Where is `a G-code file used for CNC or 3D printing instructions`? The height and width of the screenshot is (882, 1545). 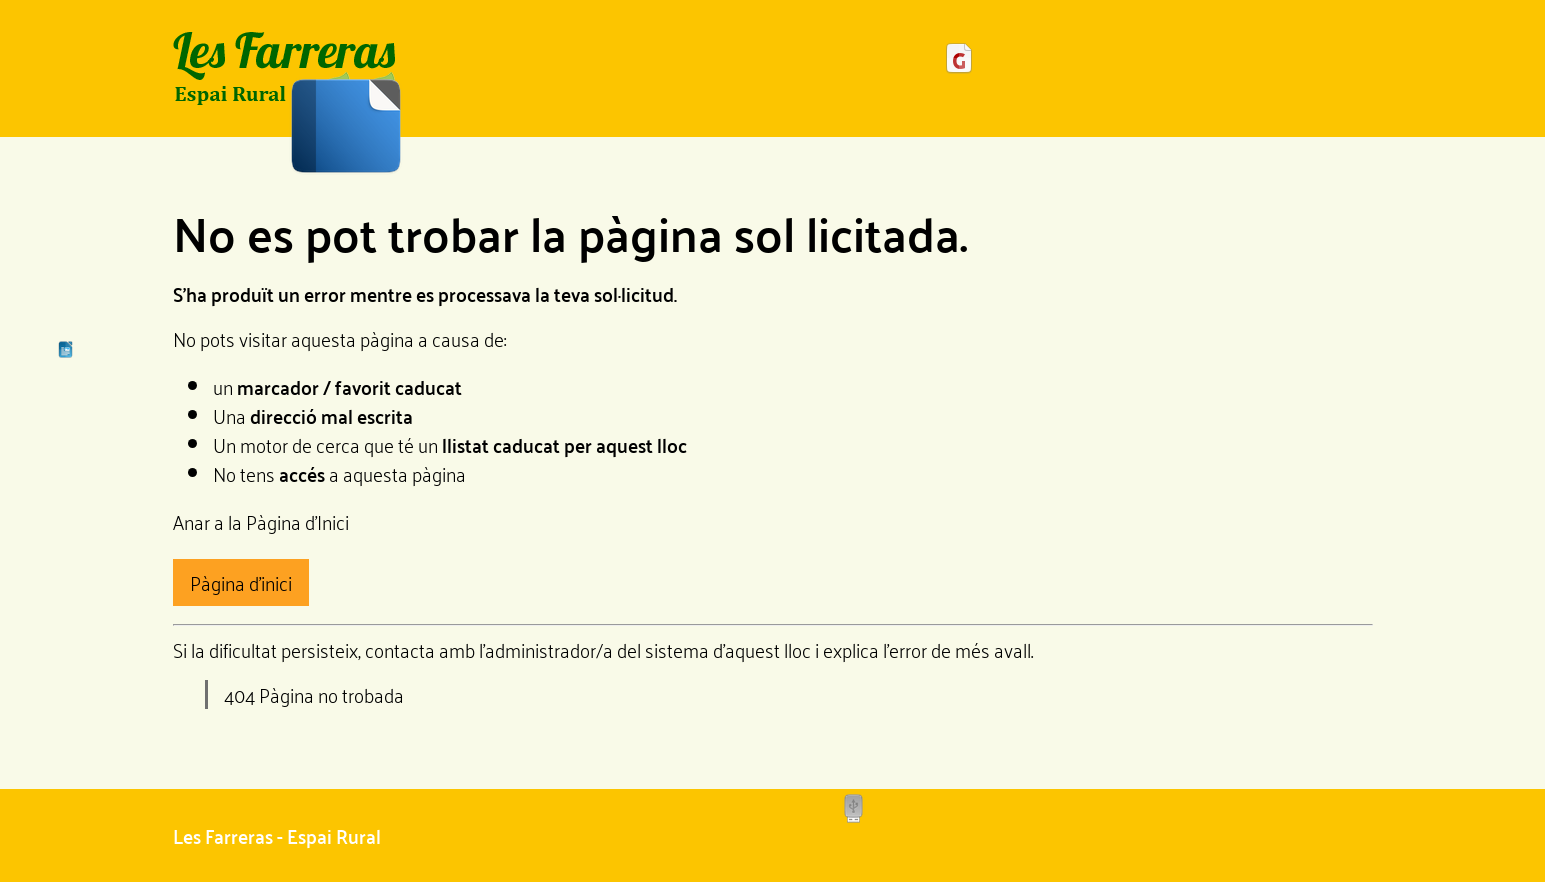 a G-code file used for CNC or 3D printing instructions is located at coordinates (959, 58).